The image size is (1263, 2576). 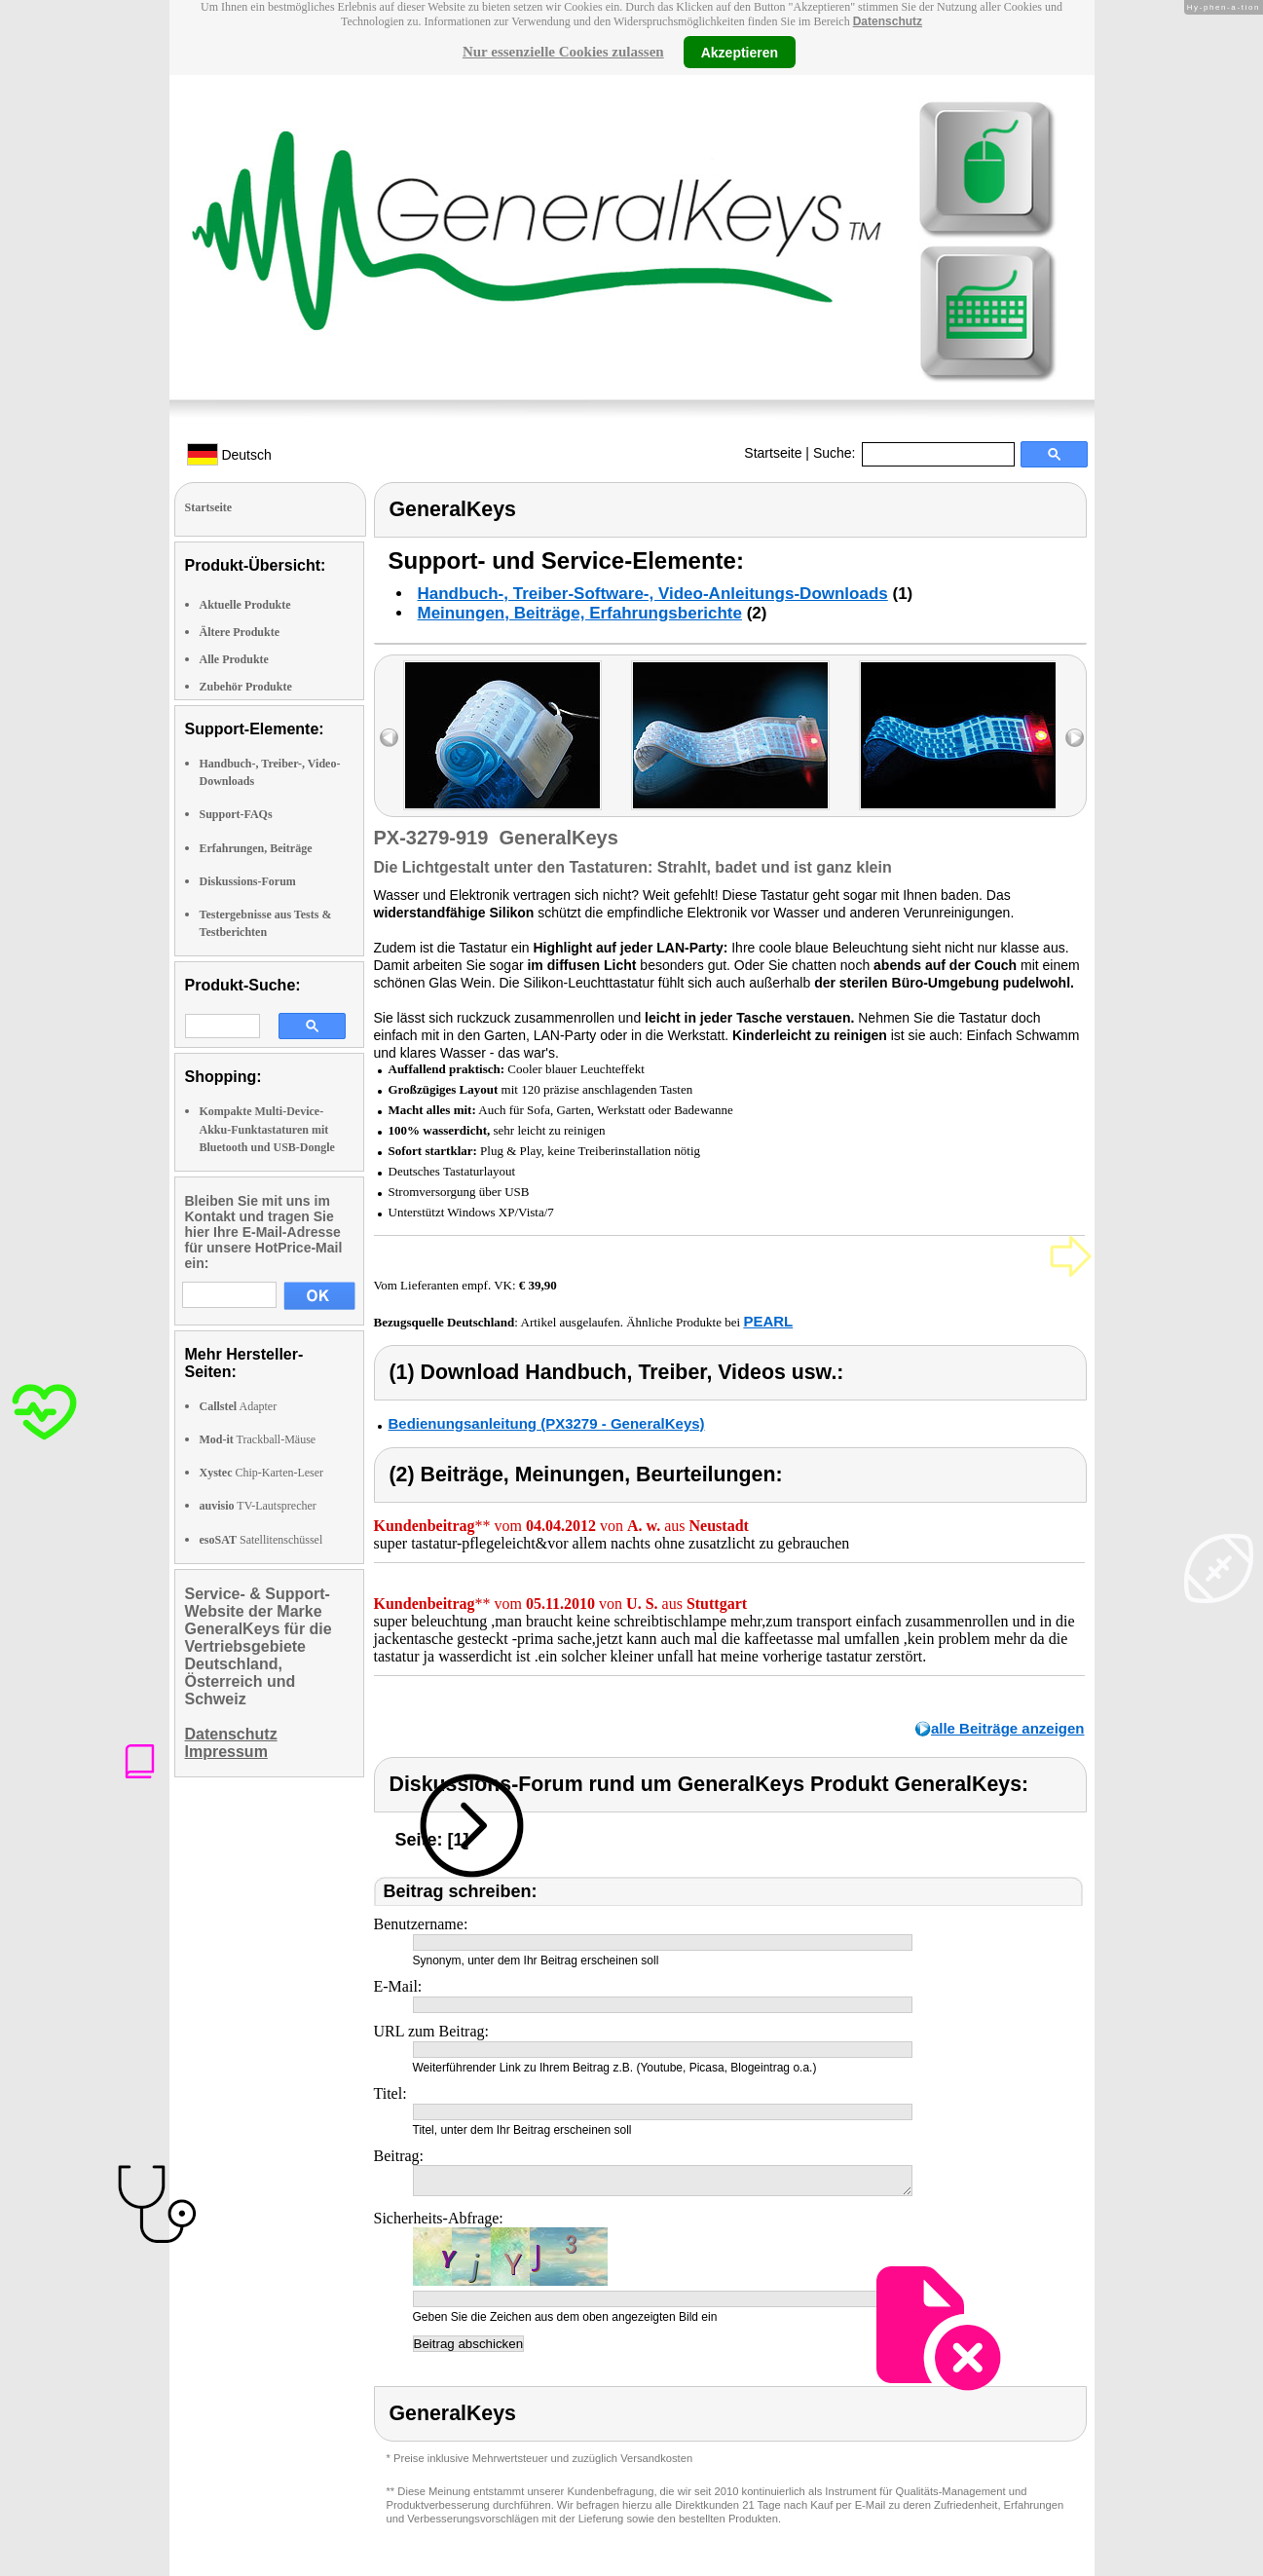 I want to click on open a book or reading app, so click(x=139, y=1761).